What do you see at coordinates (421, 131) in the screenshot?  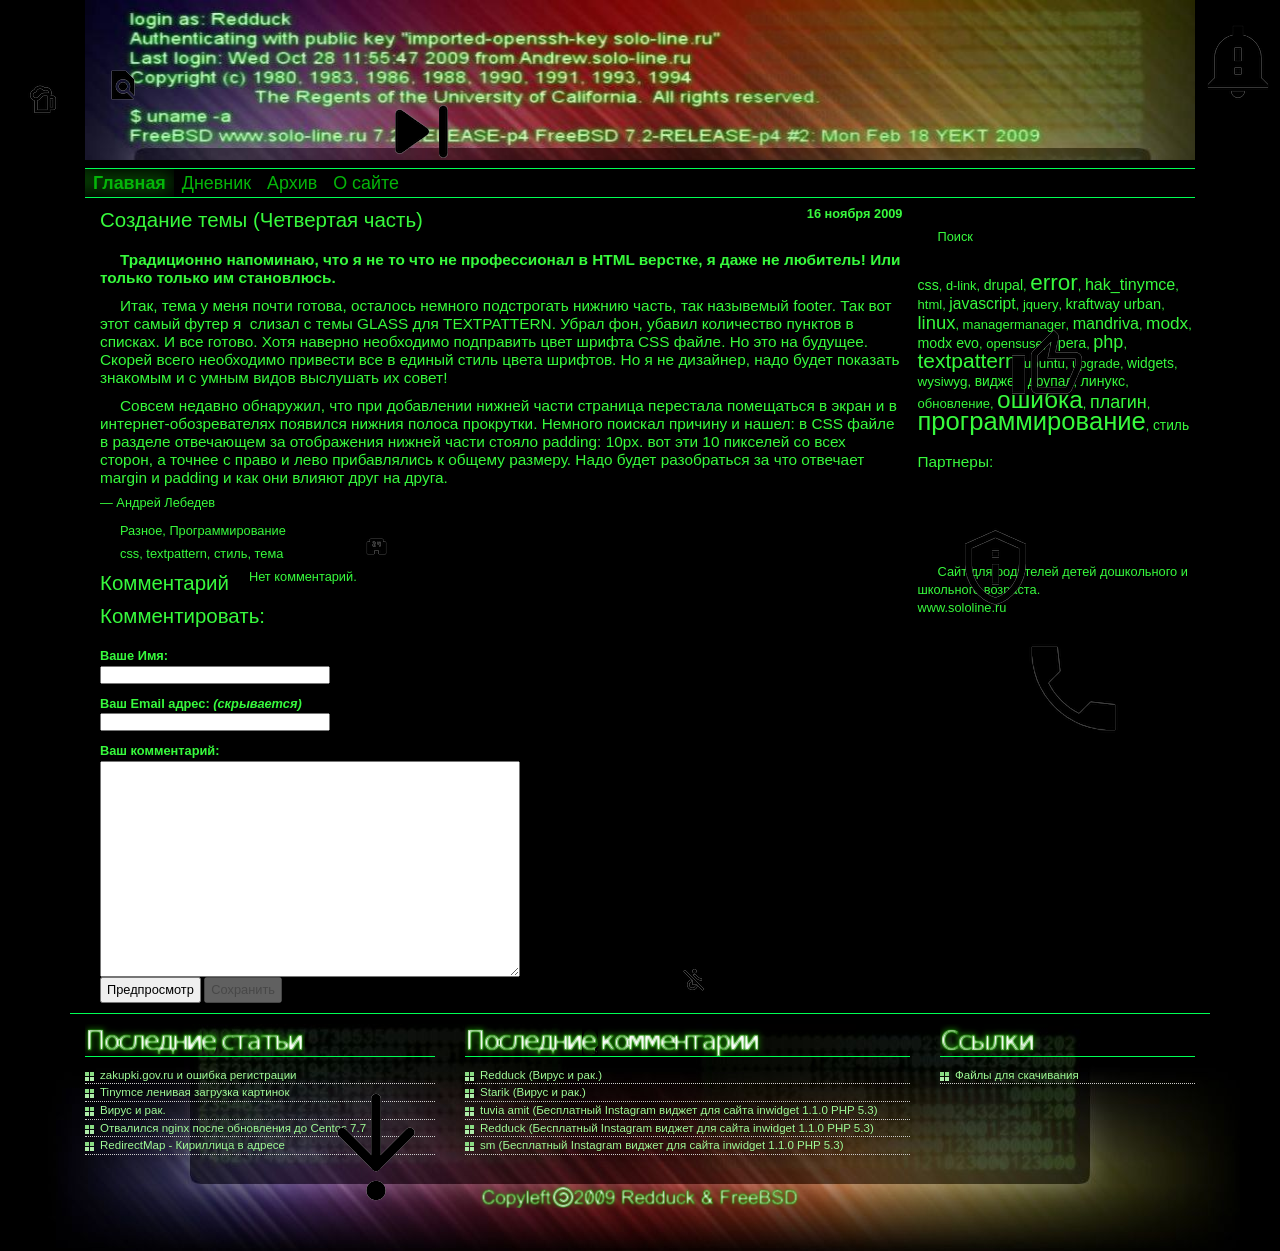 I see `skip to the next track or video` at bounding box center [421, 131].